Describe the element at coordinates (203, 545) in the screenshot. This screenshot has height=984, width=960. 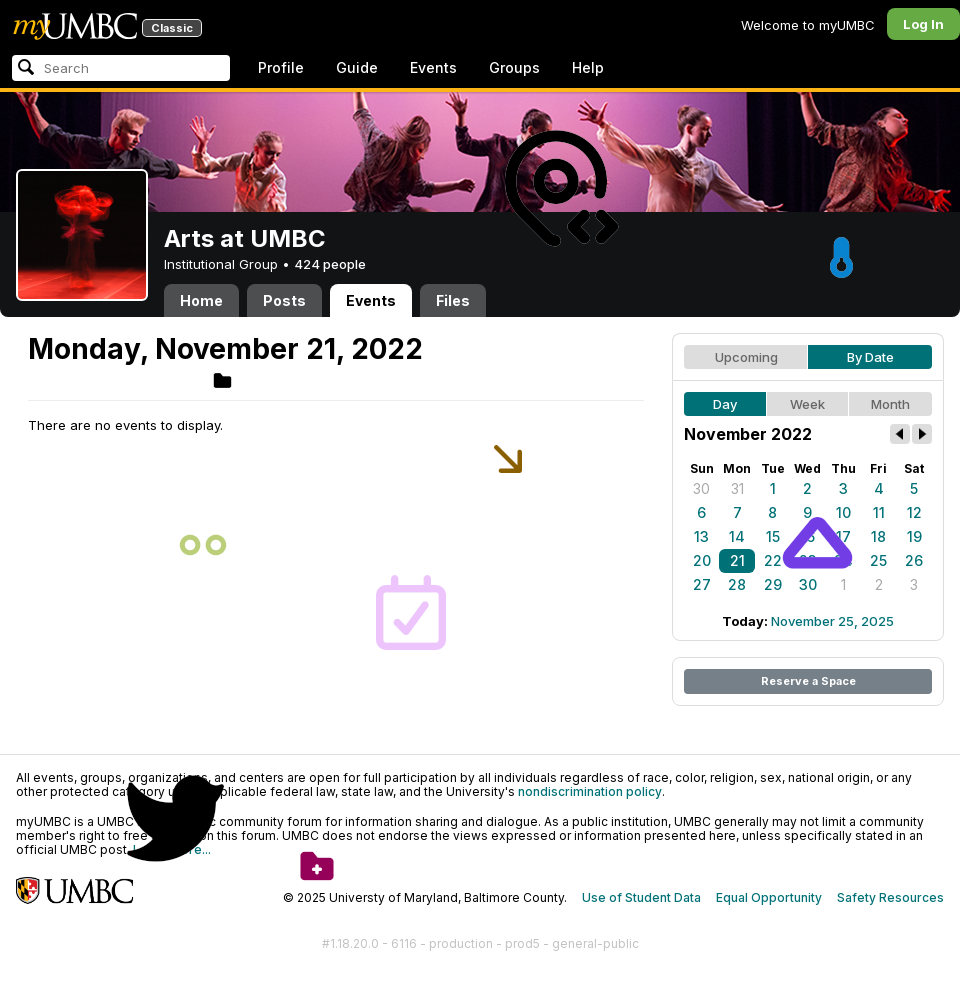
I see `link to flickr photo sharing account` at that location.